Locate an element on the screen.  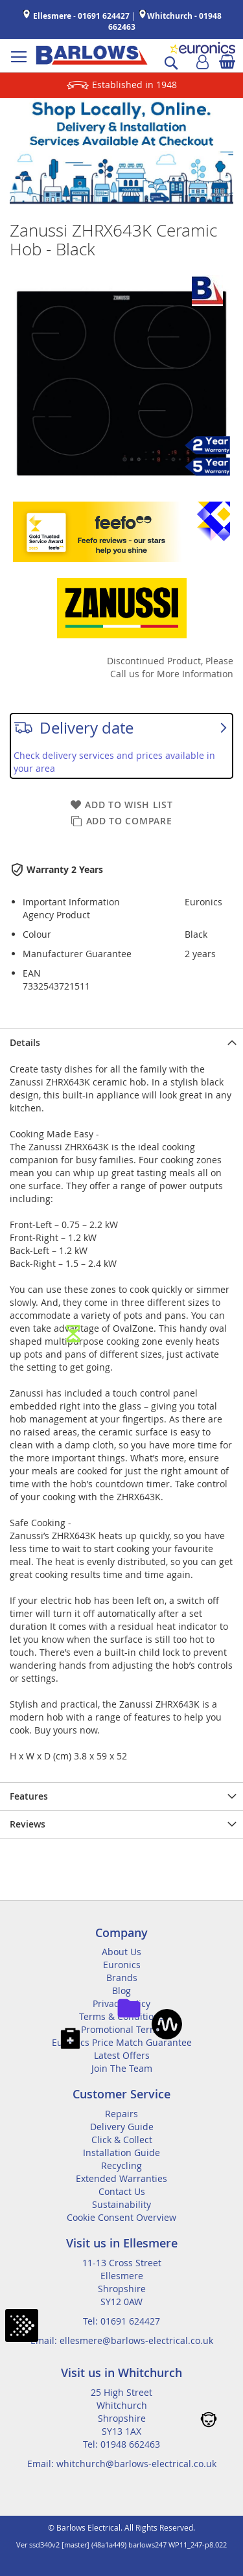
indicates a process is in progress or loading is located at coordinates (73, 1334).